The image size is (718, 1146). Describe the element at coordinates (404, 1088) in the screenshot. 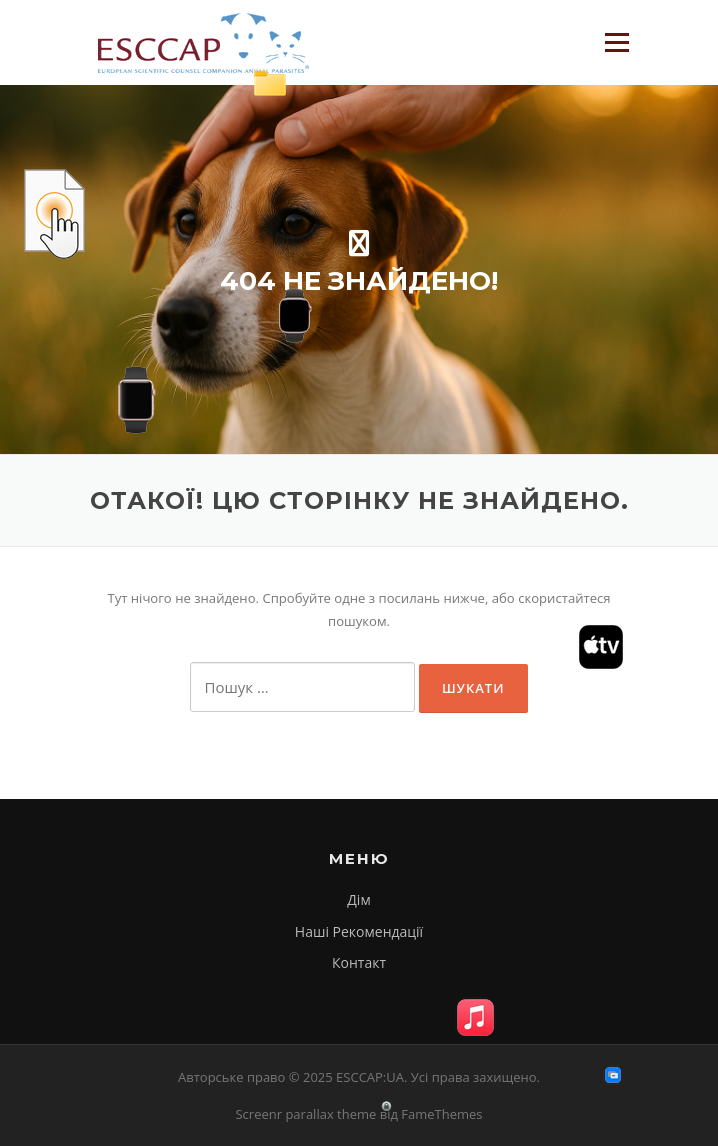

I see `indicates a locked or protected item` at that location.